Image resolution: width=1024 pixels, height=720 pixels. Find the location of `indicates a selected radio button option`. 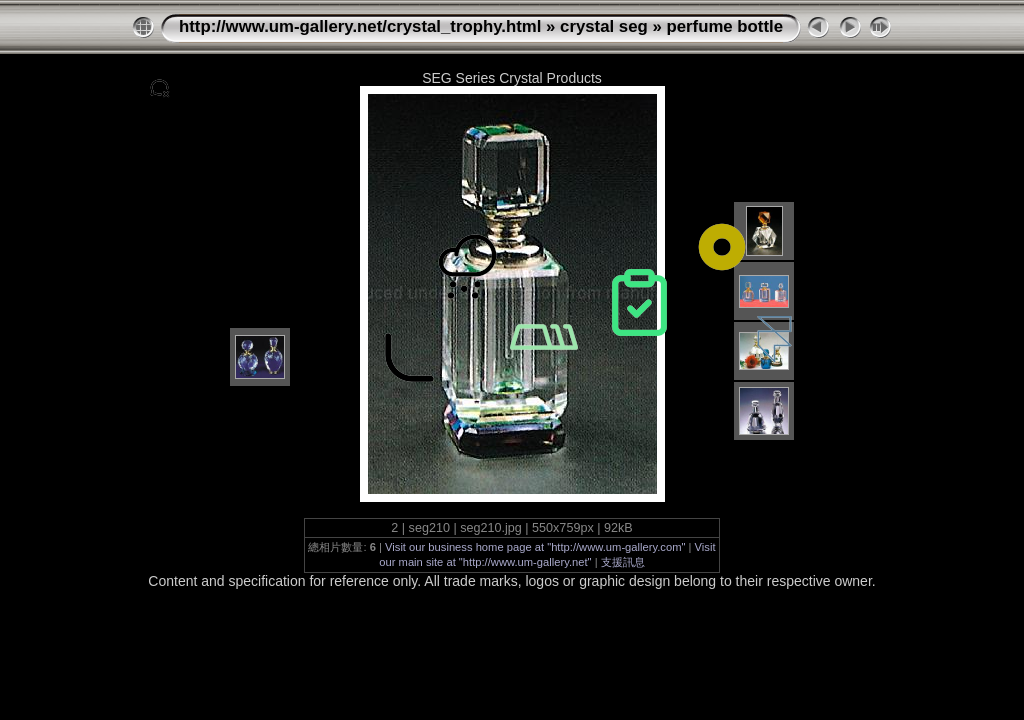

indicates a selected radio button option is located at coordinates (722, 247).